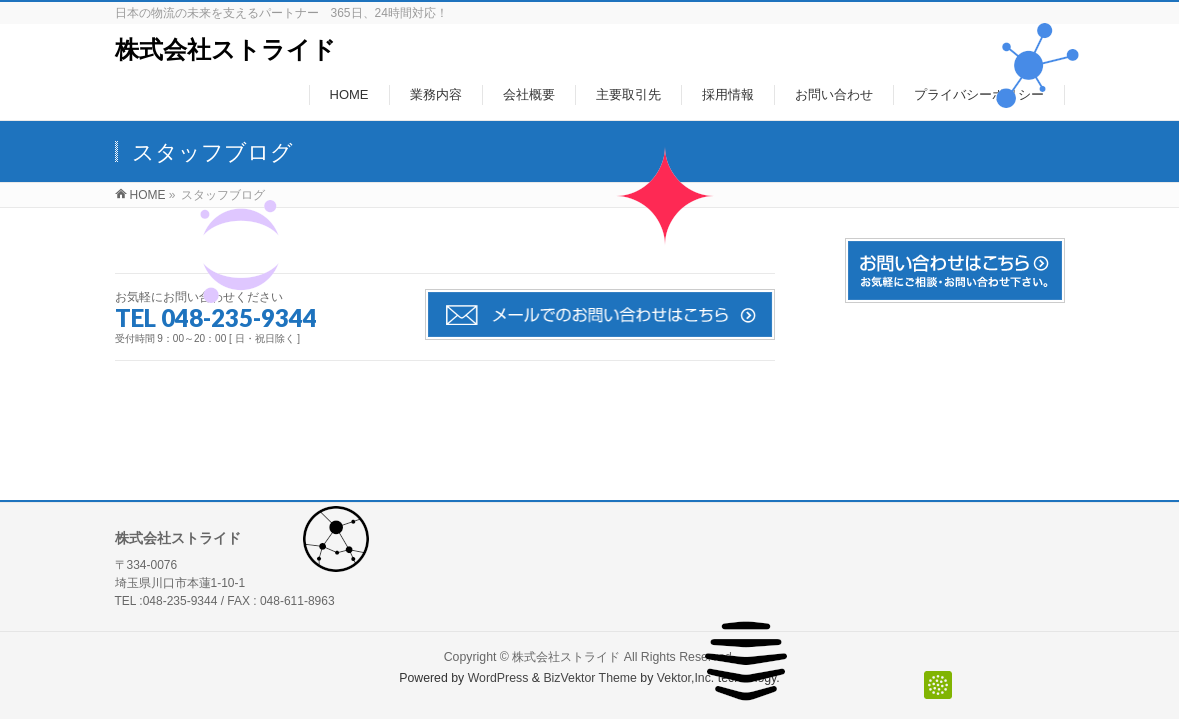  I want to click on open Jupyter notebook environment, so click(239, 251).